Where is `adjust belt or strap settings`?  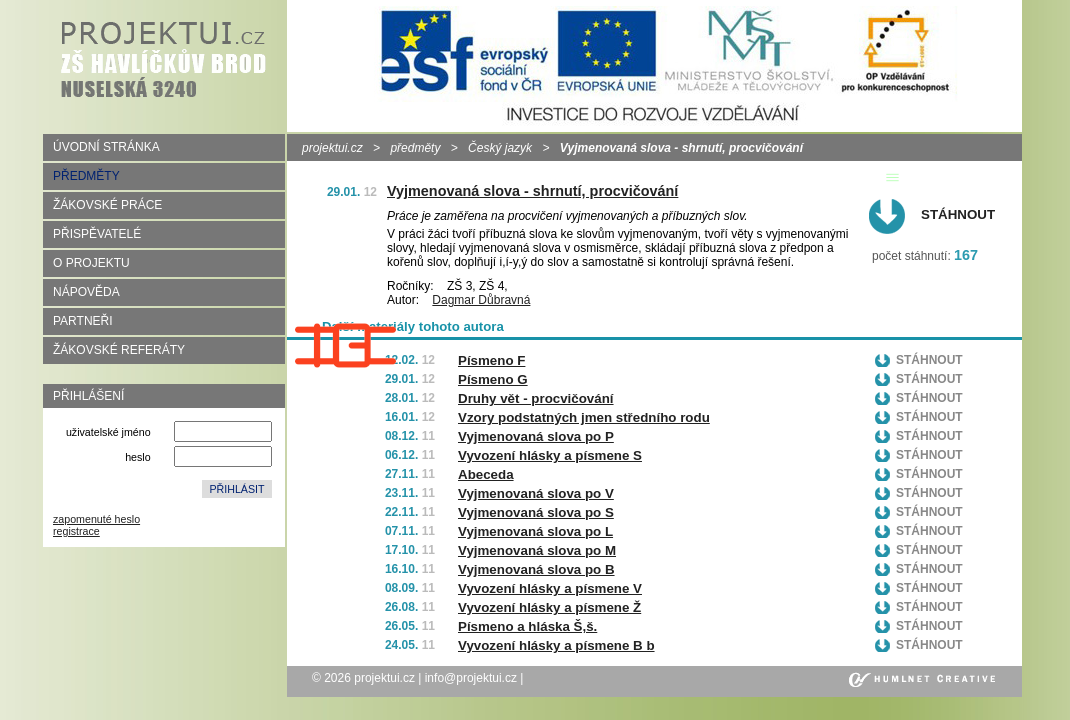 adjust belt or strap settings is located at coordinates (345, 345).